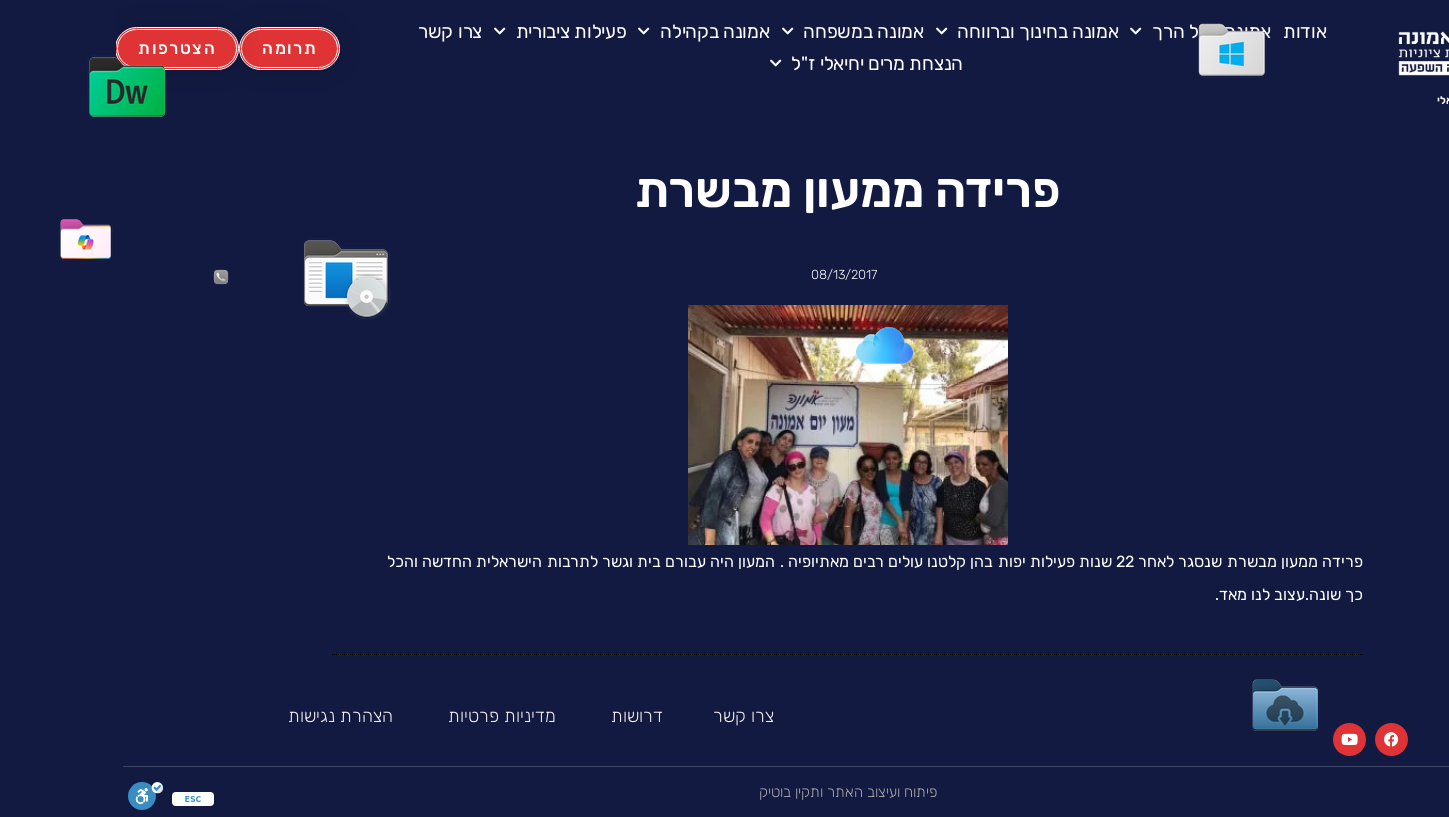  I want to click on open downloads folder, so click(1285, 707).